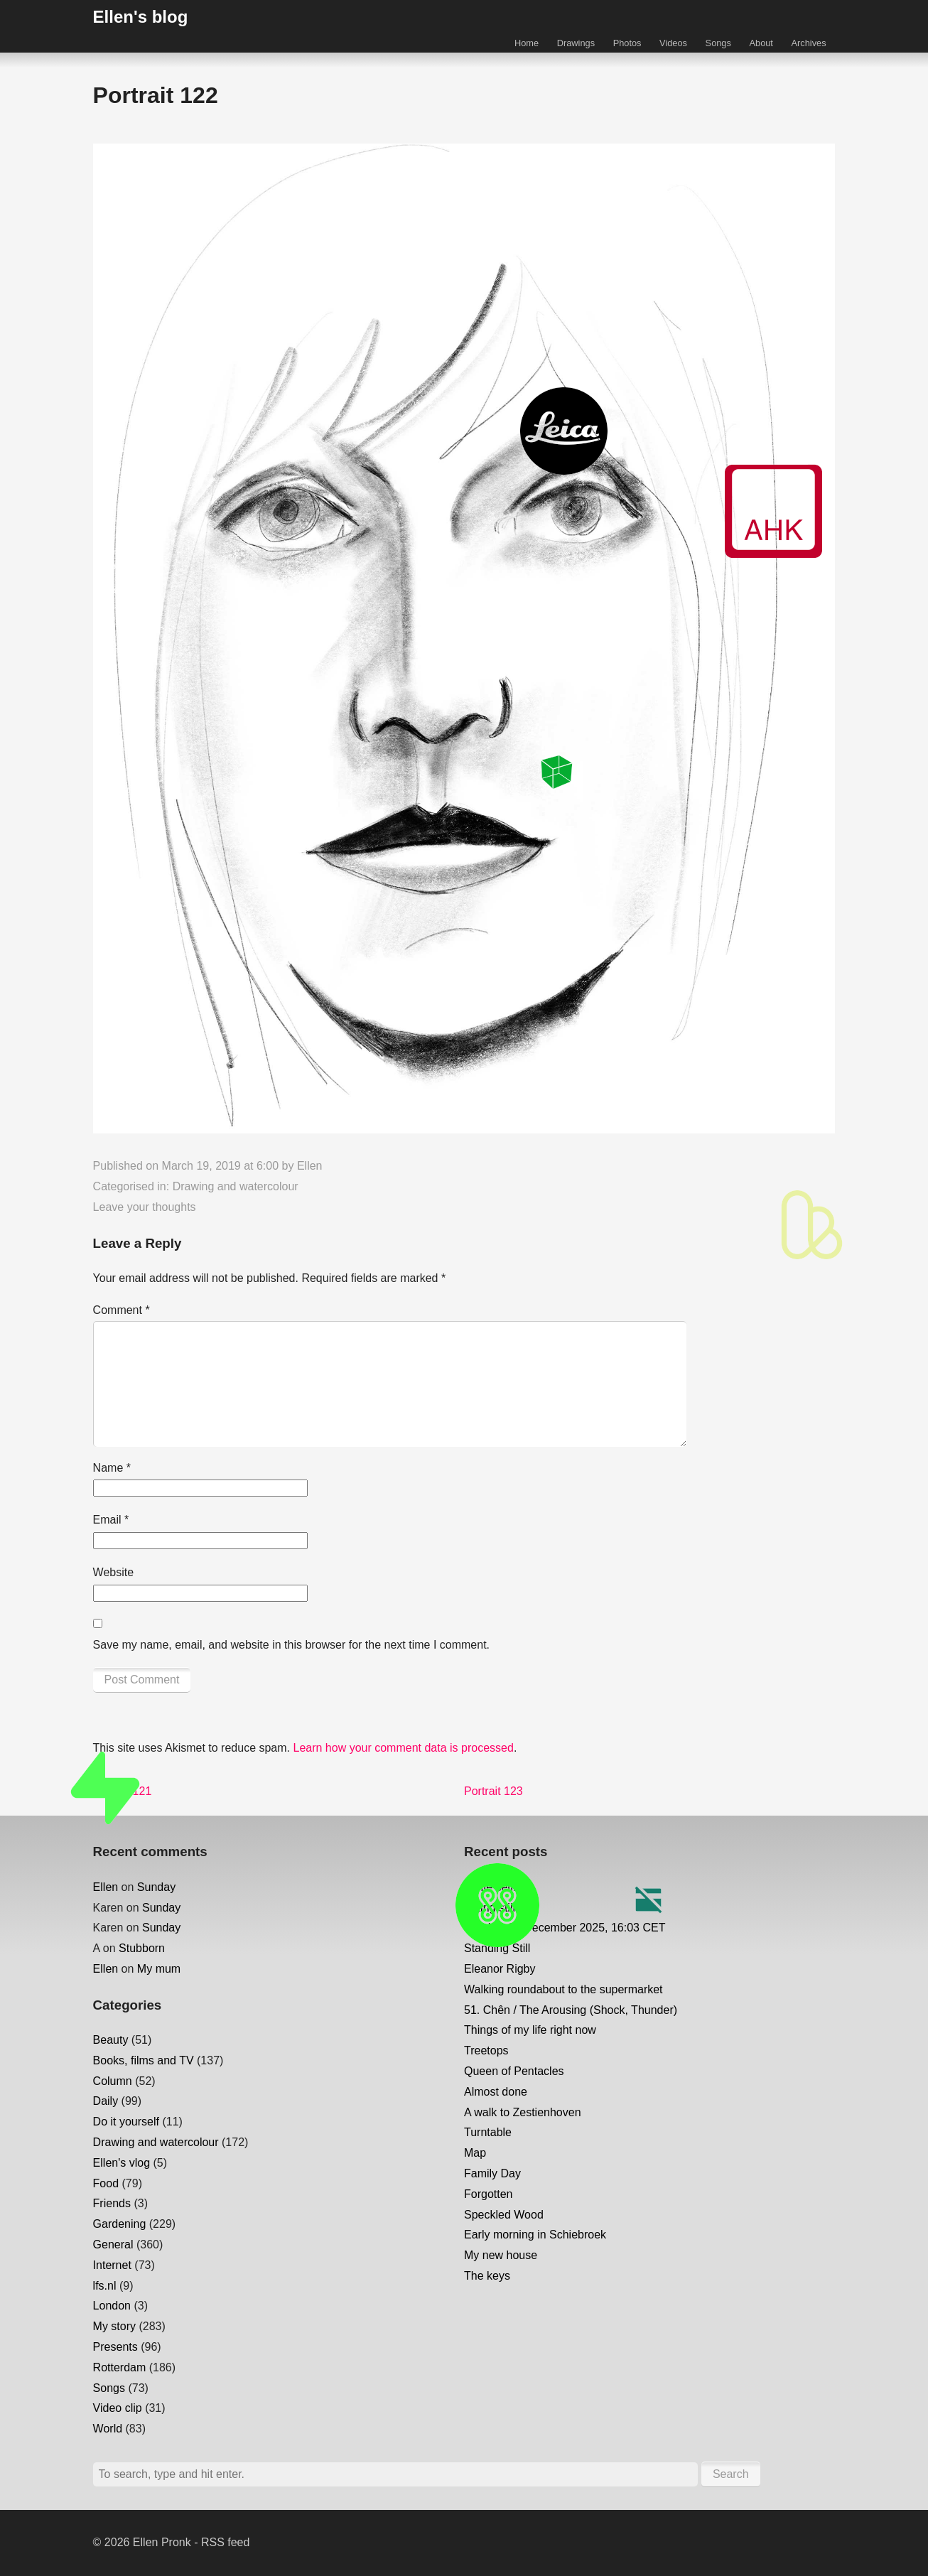 The height and width of the screenshot is (2576, 928). Describe the element at coordinates (773, 511) in the screenshot. I see `AutoHotkey application logo` at that location.